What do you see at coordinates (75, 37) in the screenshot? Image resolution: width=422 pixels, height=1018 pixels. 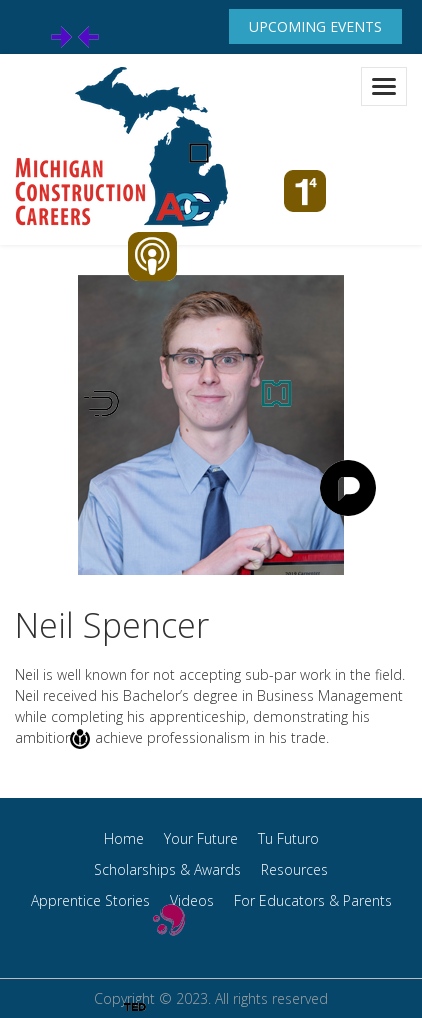 I see `collapse or minimize a panel horizontally` at bounding box center [75, 37].